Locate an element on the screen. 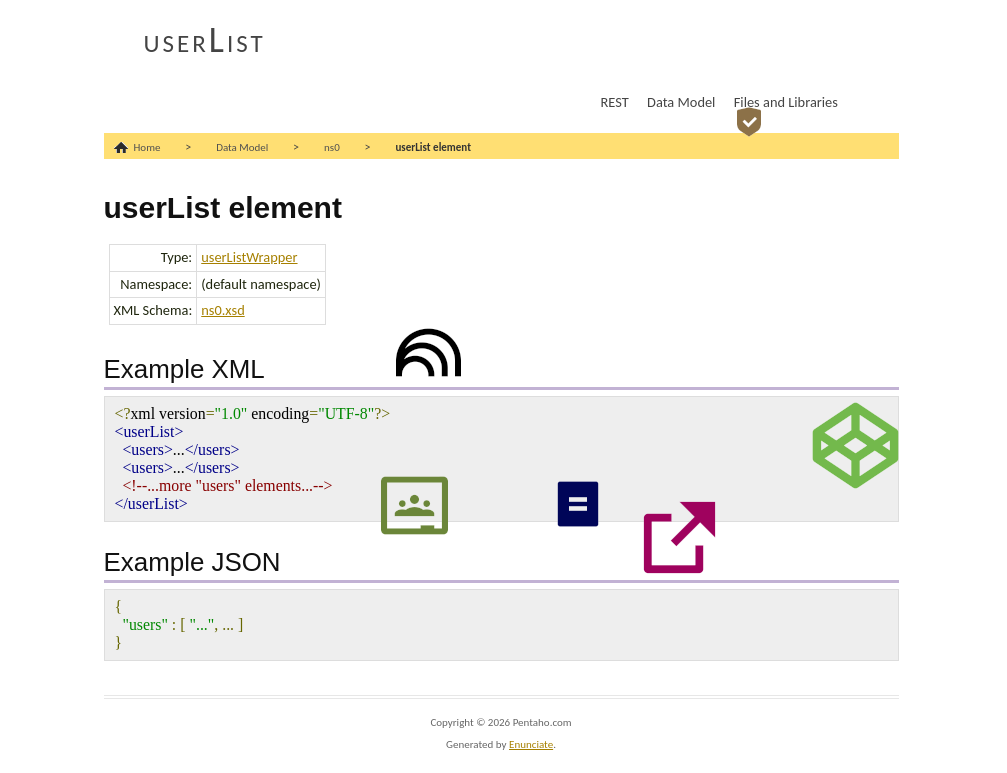 The height and width of the screenshot is (773, 1007). open link in a new tab or window is located at coordinates (679, 537).